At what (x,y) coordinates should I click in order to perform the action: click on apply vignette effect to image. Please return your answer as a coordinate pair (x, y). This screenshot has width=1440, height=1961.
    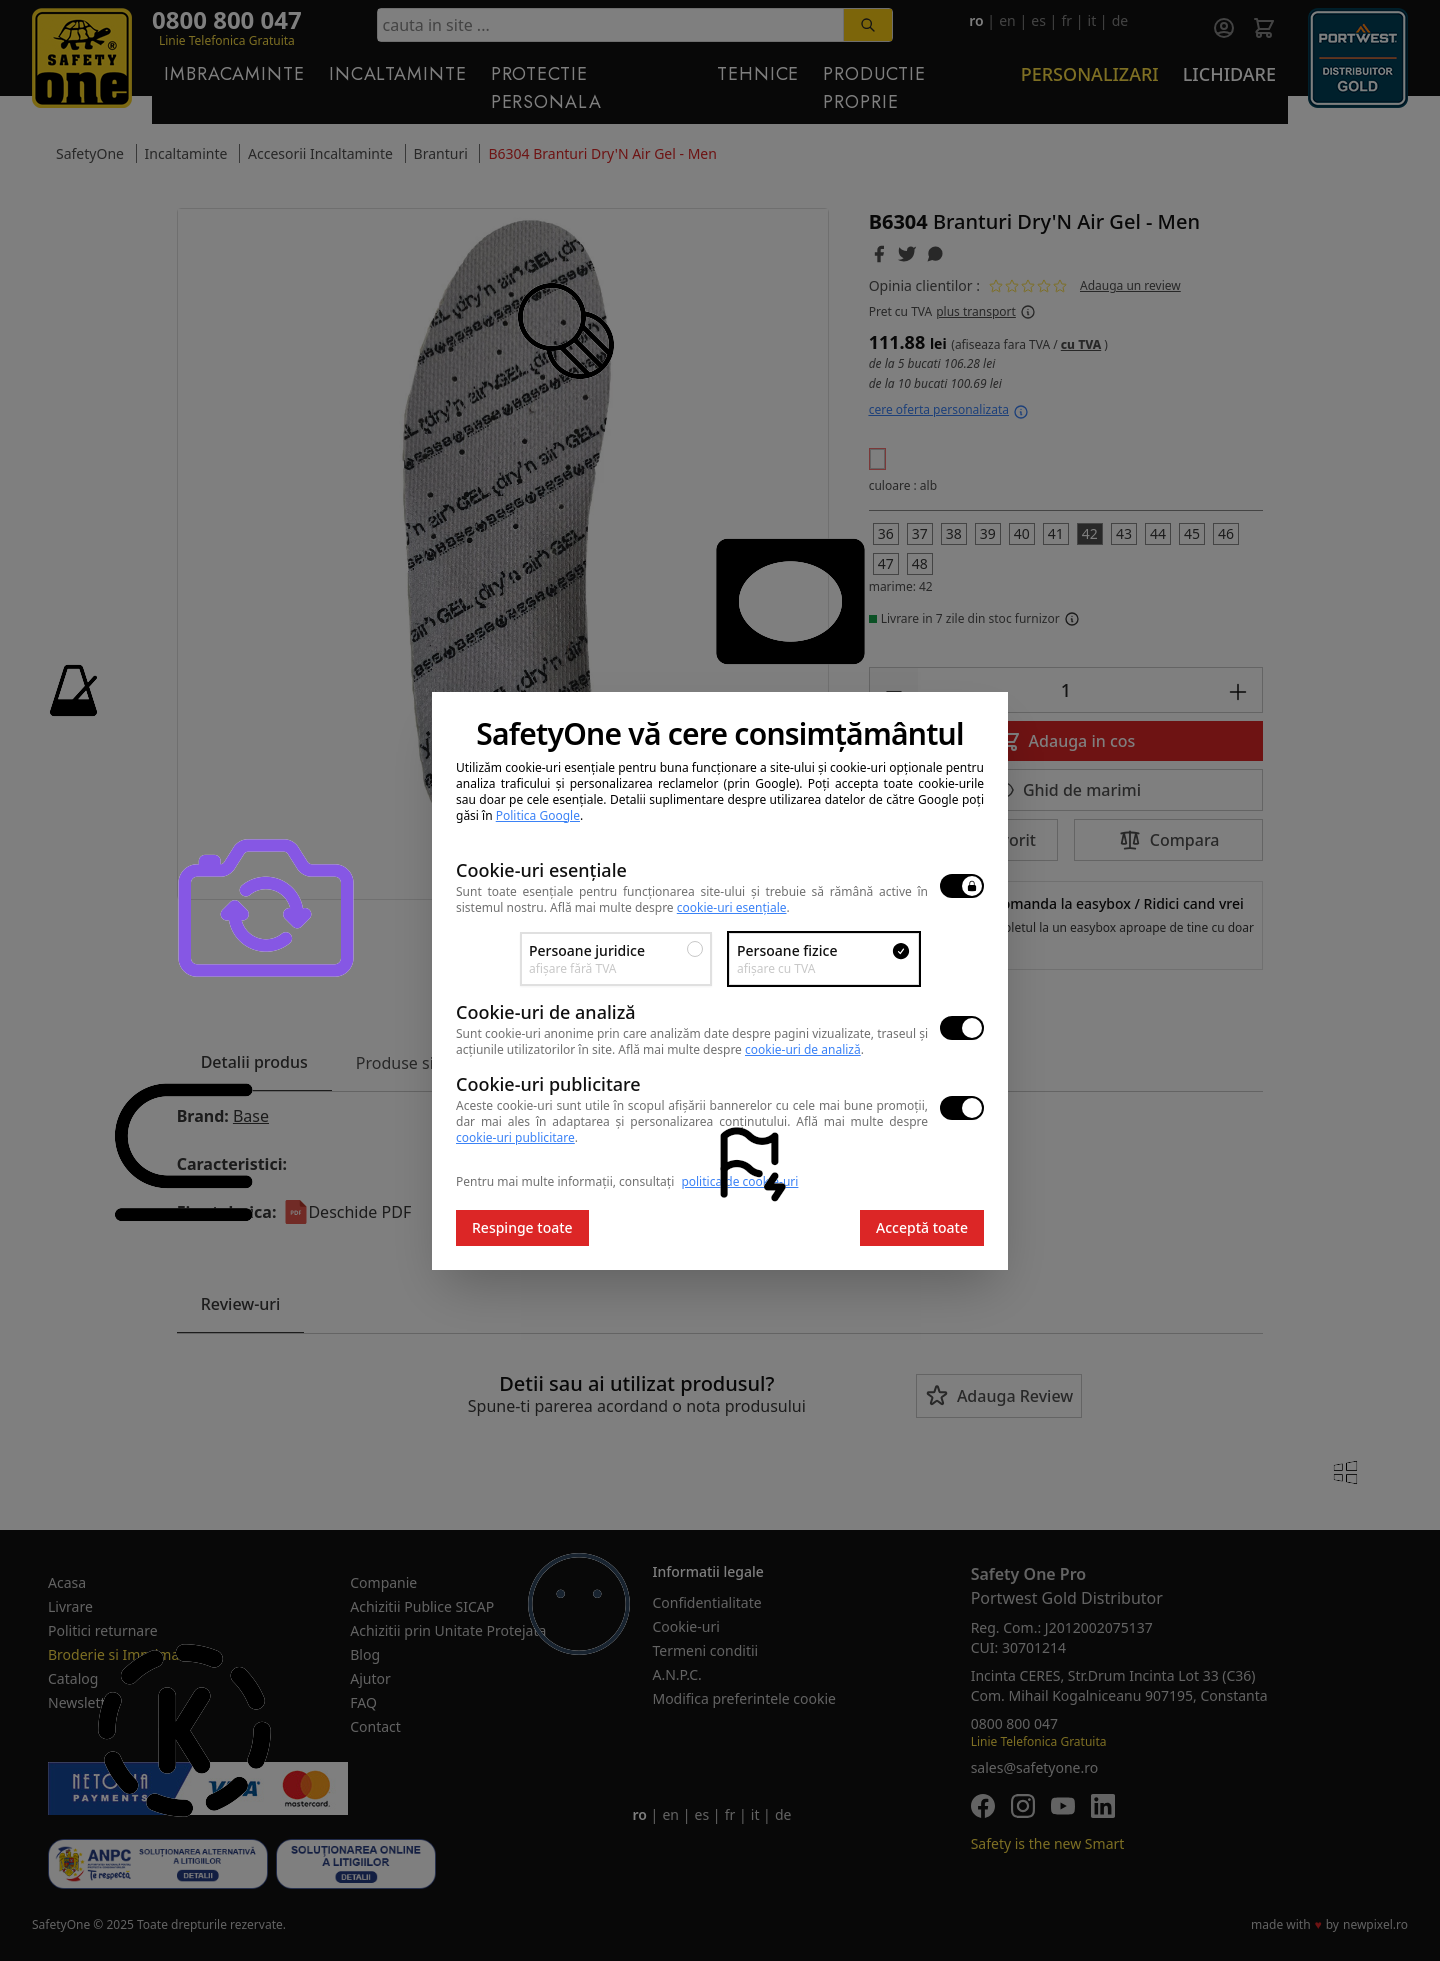
    Looking at the image, I should click on (790, 601).